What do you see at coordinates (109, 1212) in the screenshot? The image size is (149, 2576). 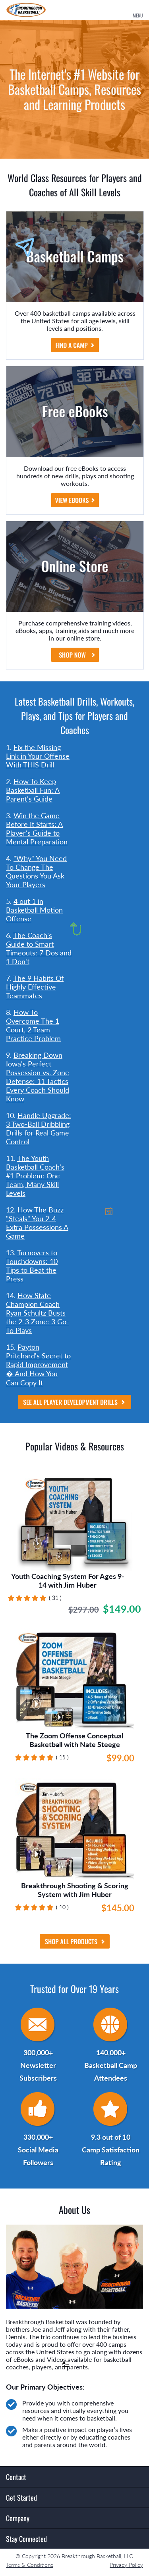 I see `view calendar or scheduled events` at bounding box center [109, 1212].